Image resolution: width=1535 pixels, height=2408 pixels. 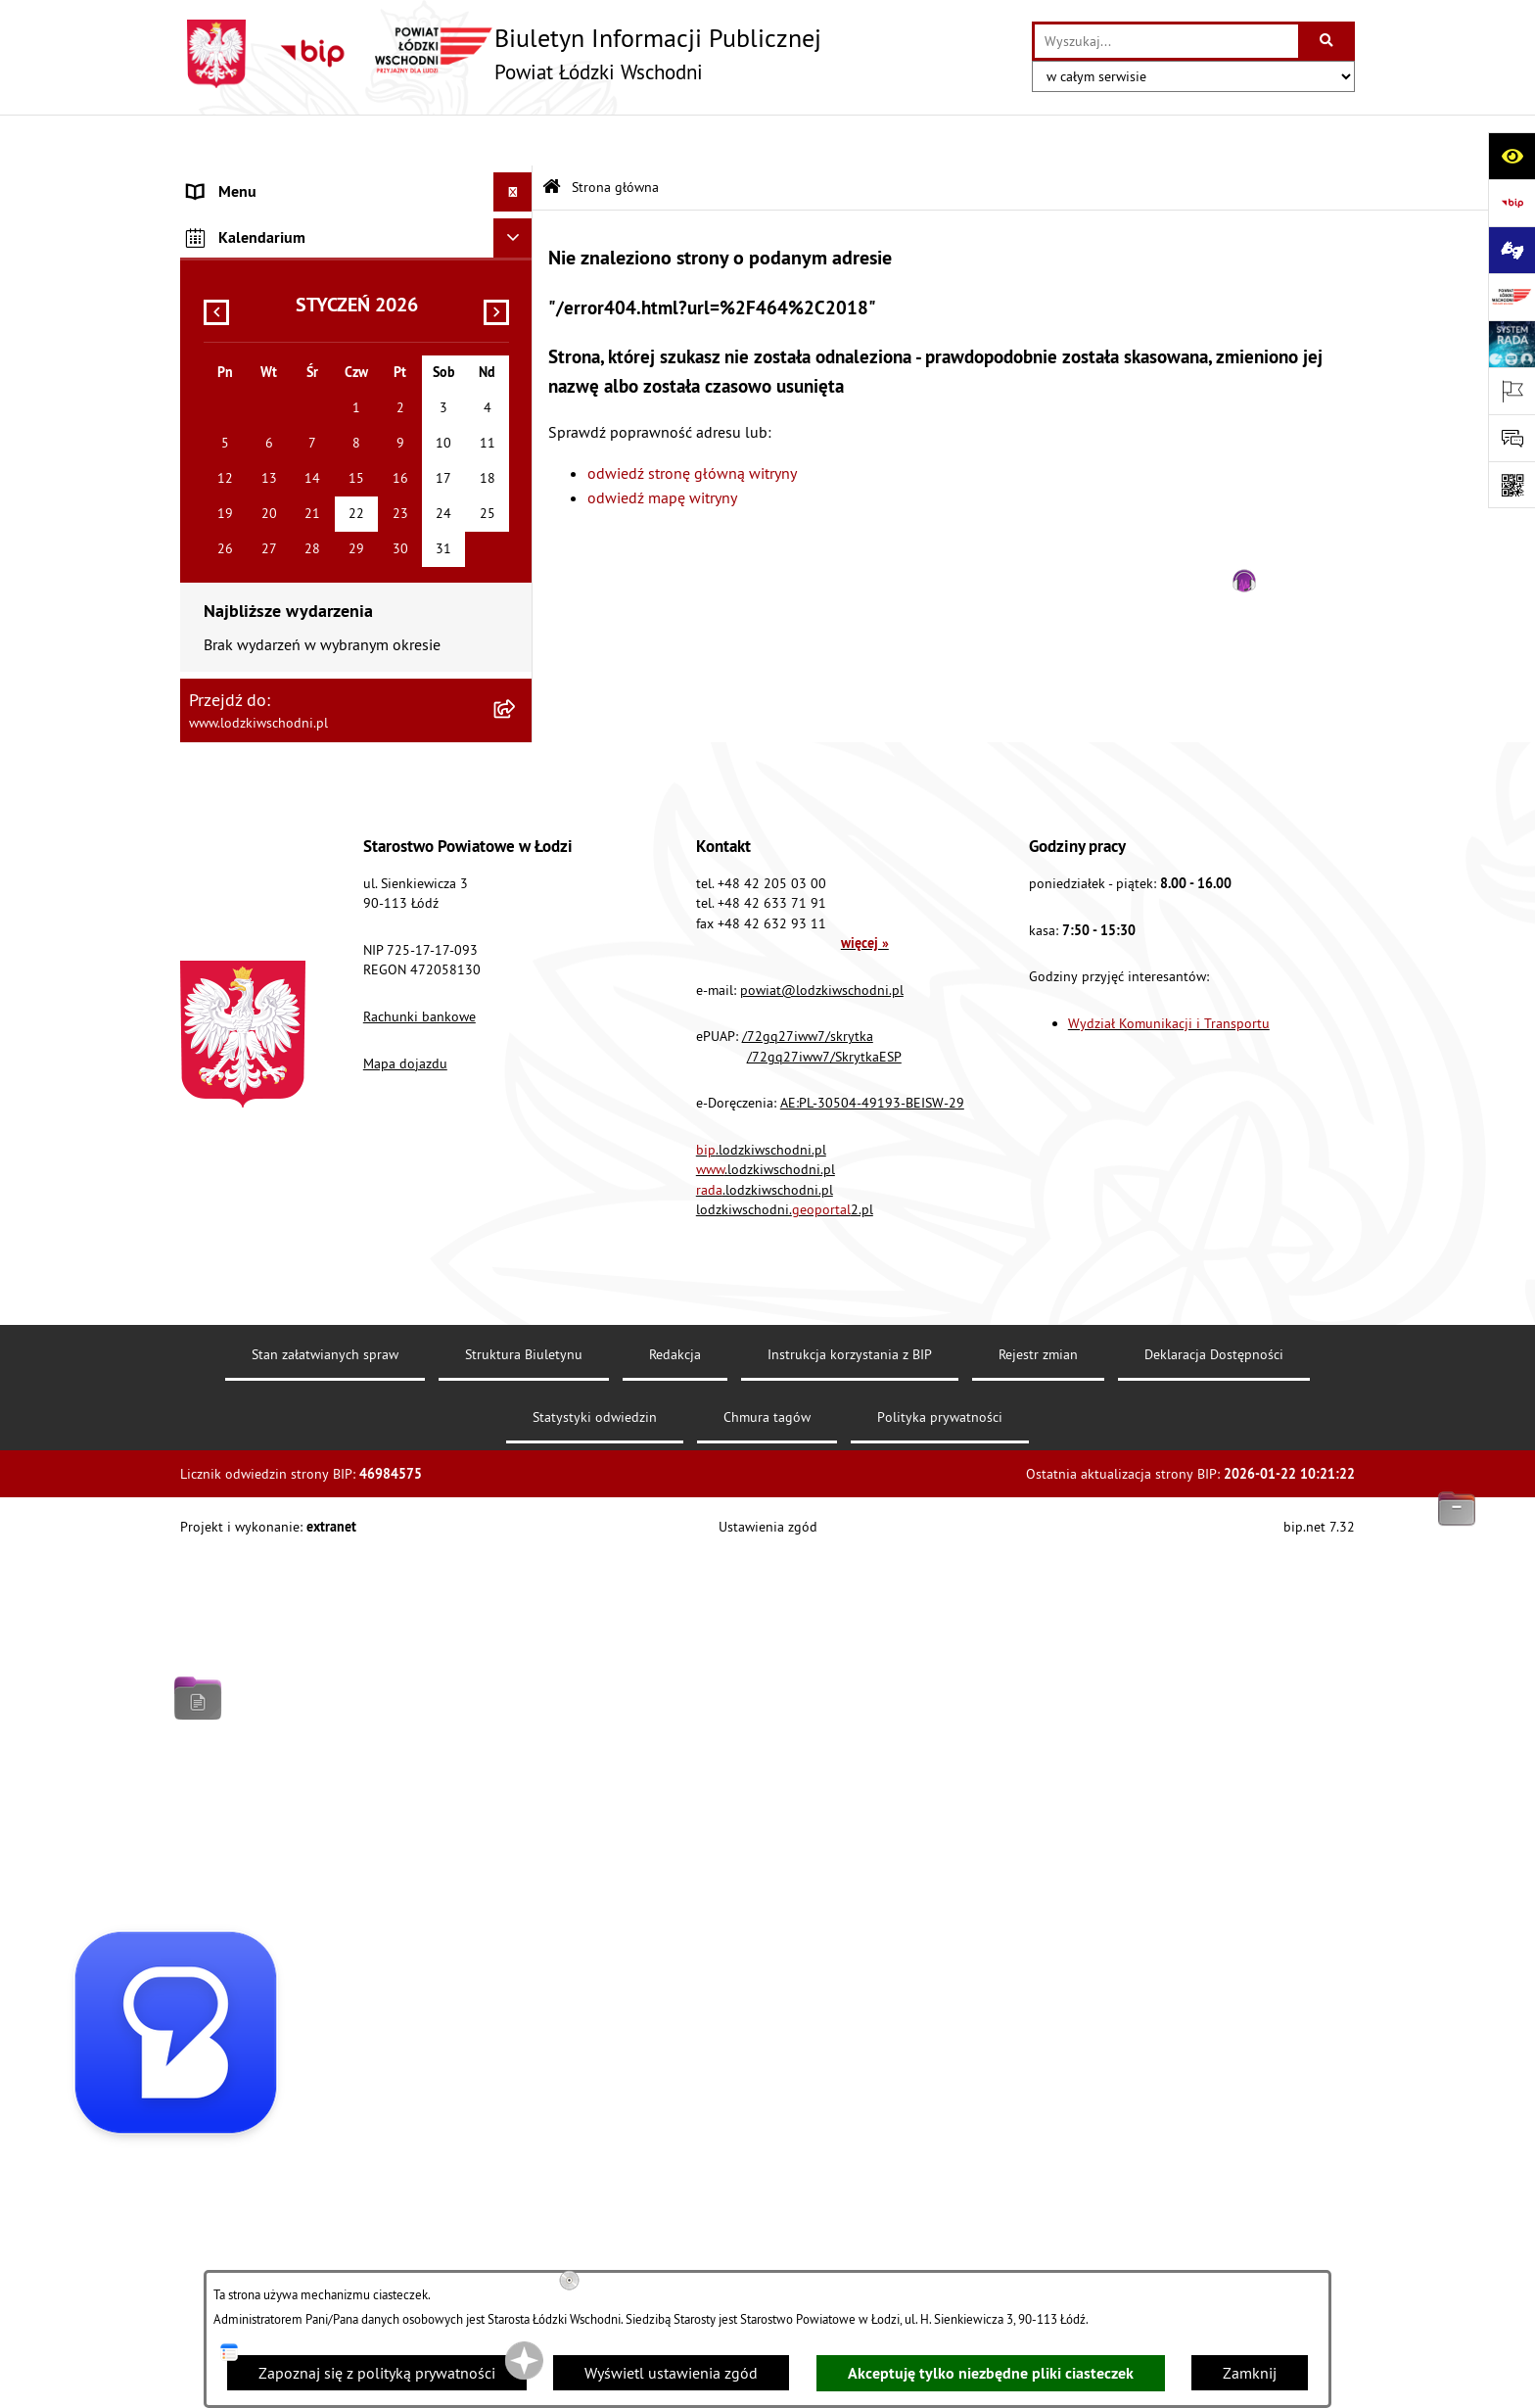 What do you see at coordinates (229, 2352) in the screenshot?
I see `open the basket notes or list-taking app` at bounding box center [229, 2352].